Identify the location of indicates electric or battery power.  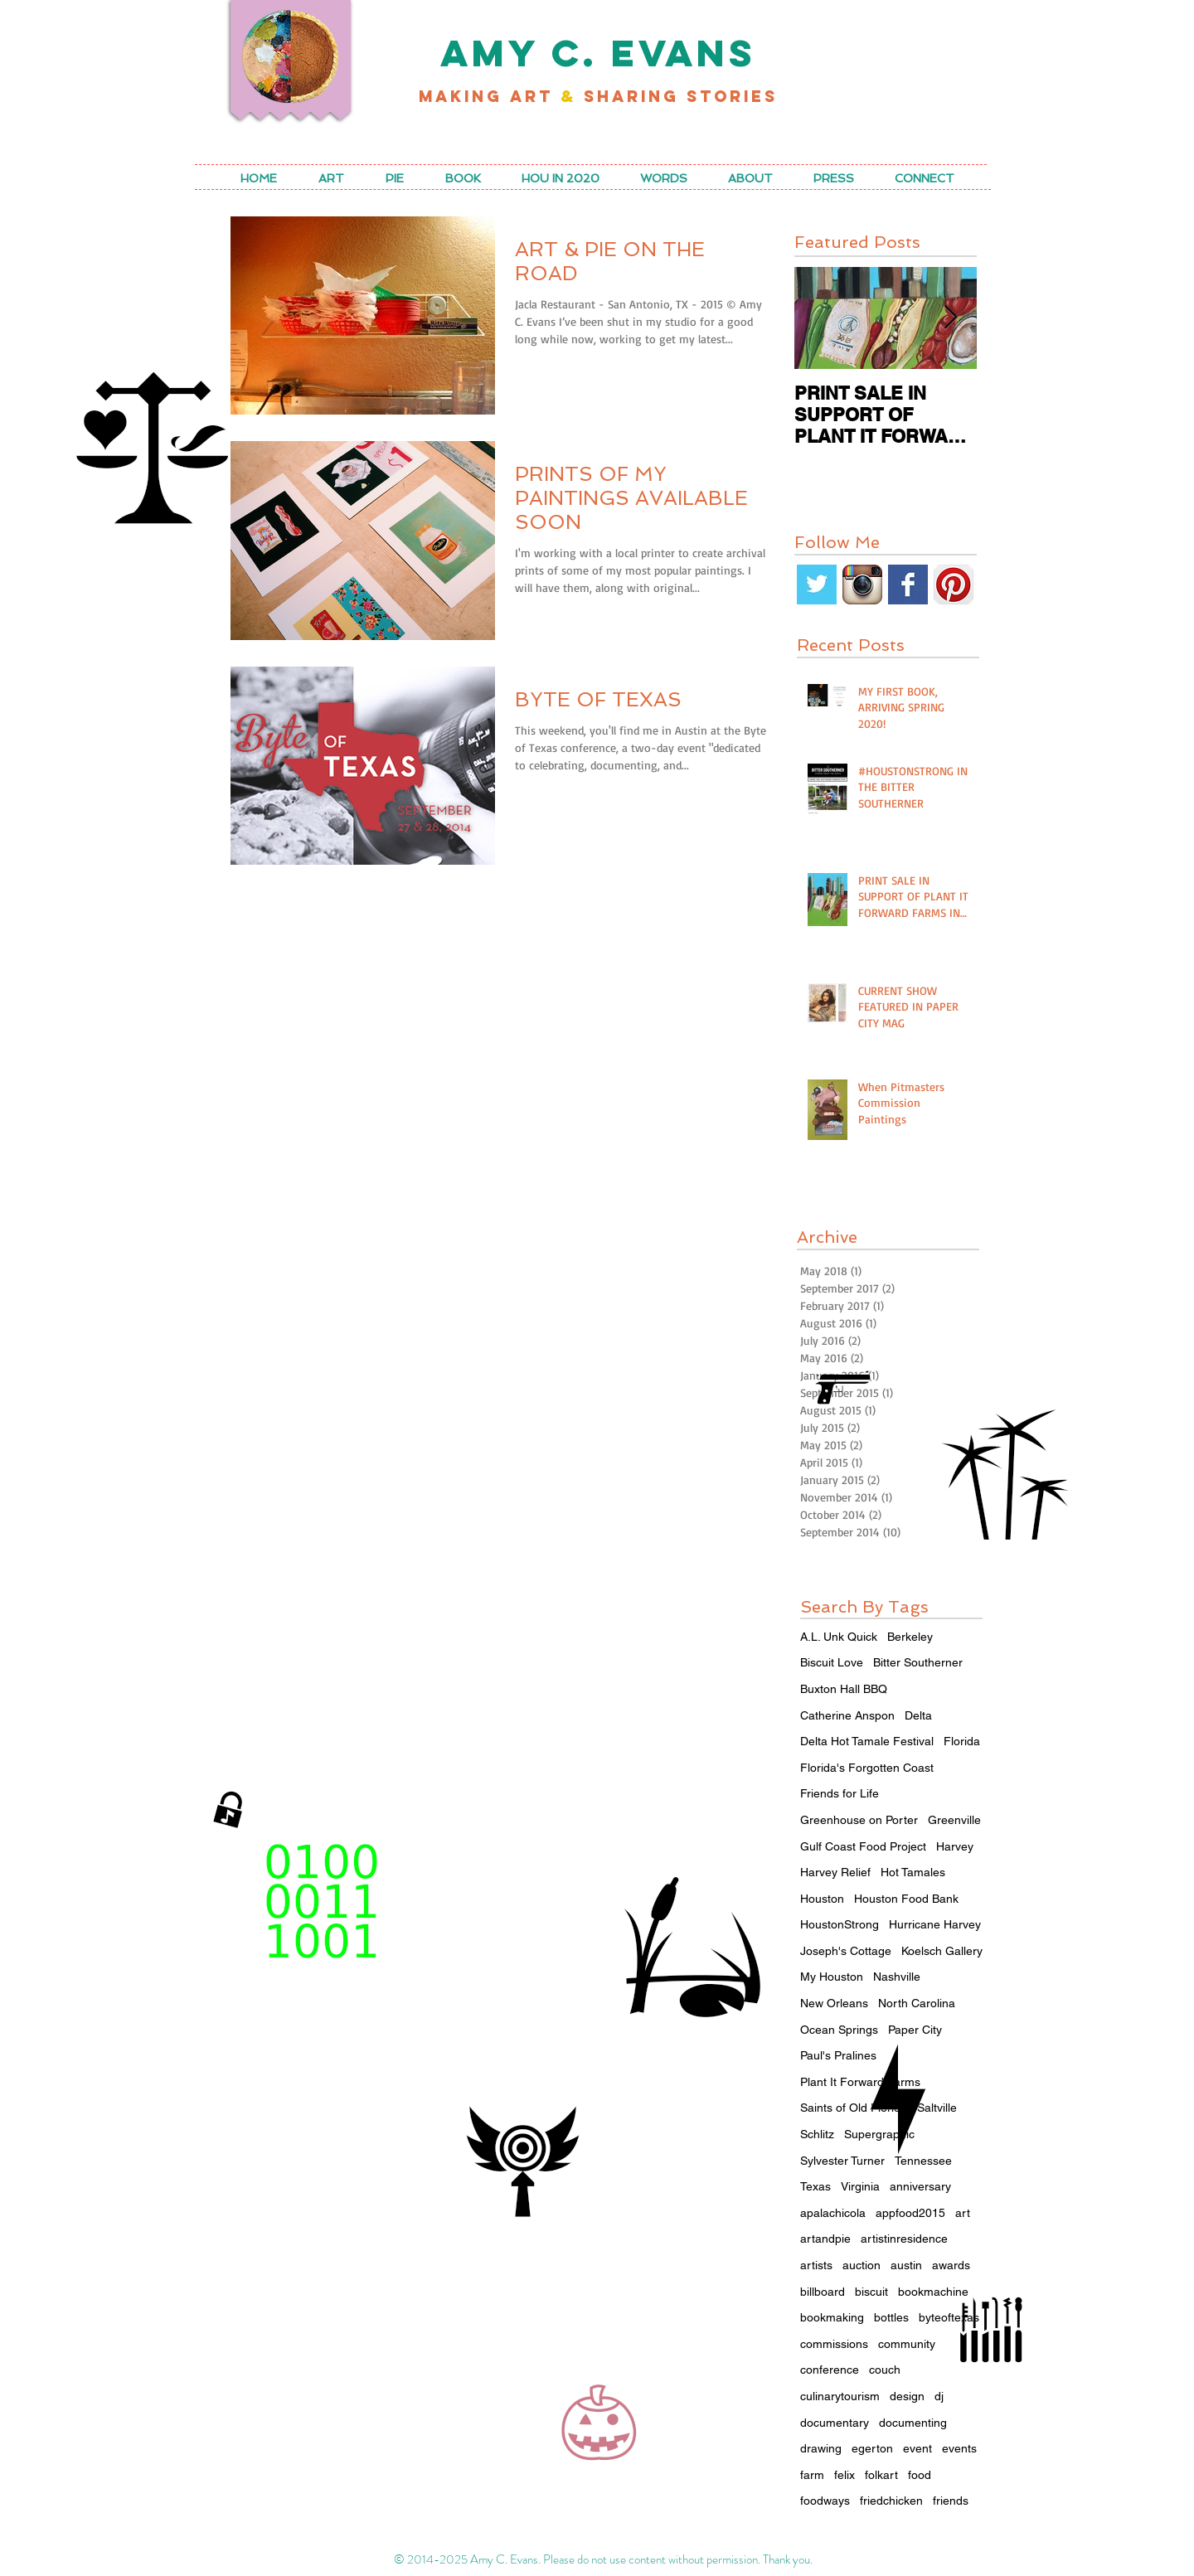
(898, 2099).